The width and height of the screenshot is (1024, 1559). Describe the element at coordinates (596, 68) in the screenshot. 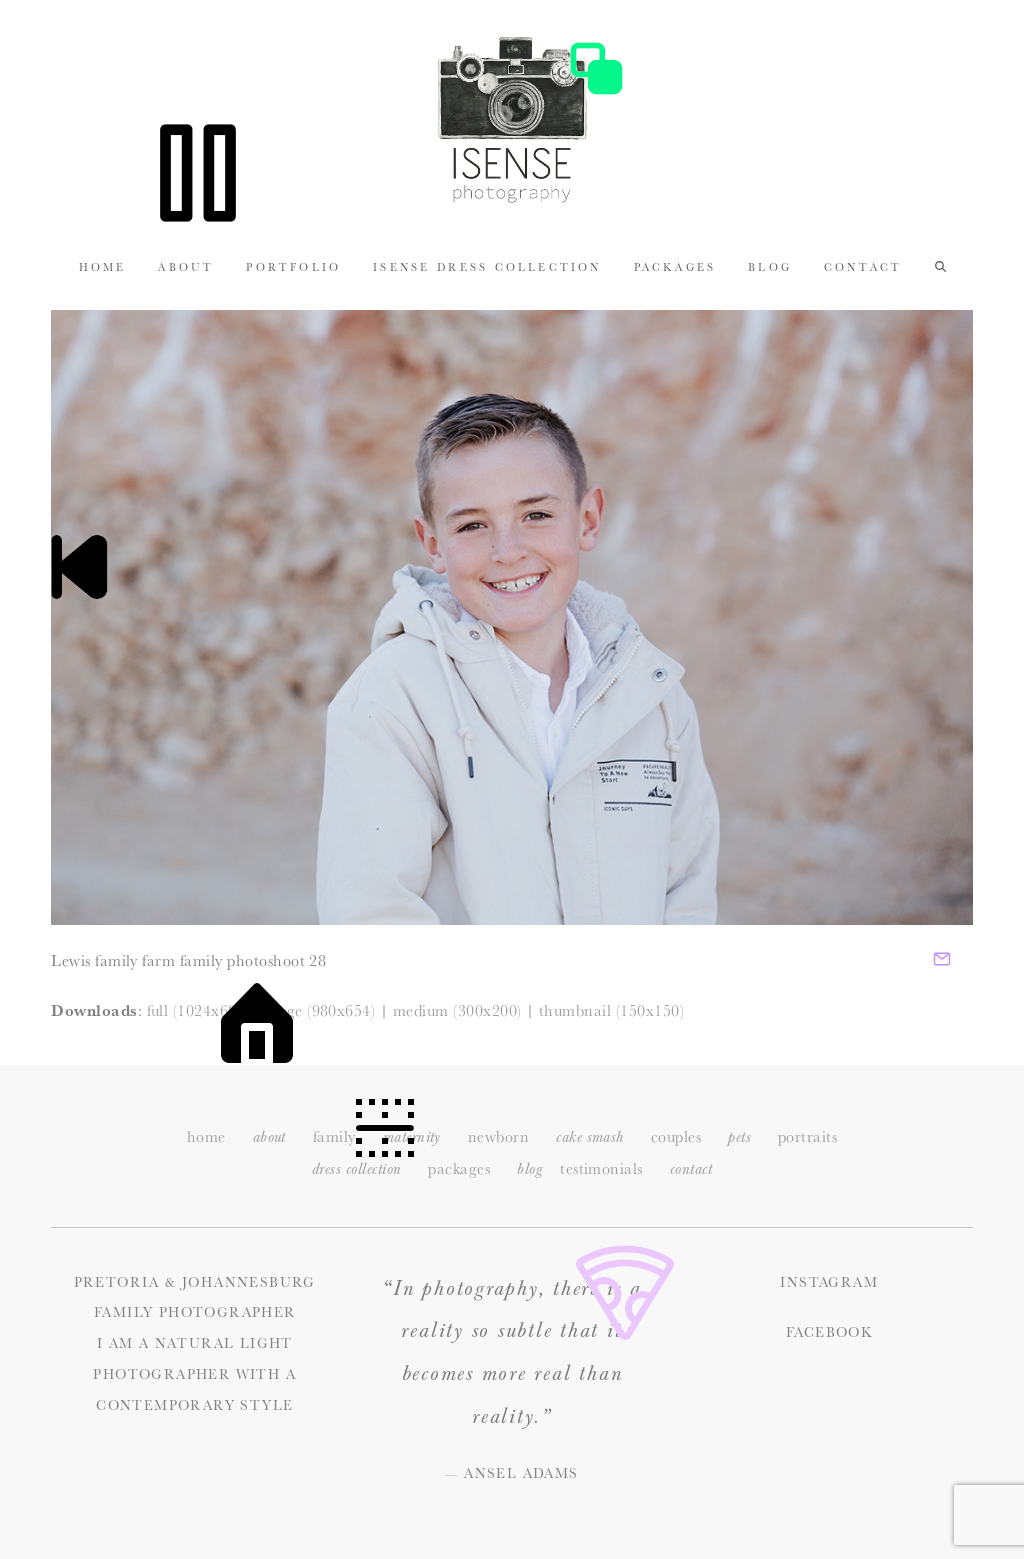

I see `copy to clipboard` at that location.